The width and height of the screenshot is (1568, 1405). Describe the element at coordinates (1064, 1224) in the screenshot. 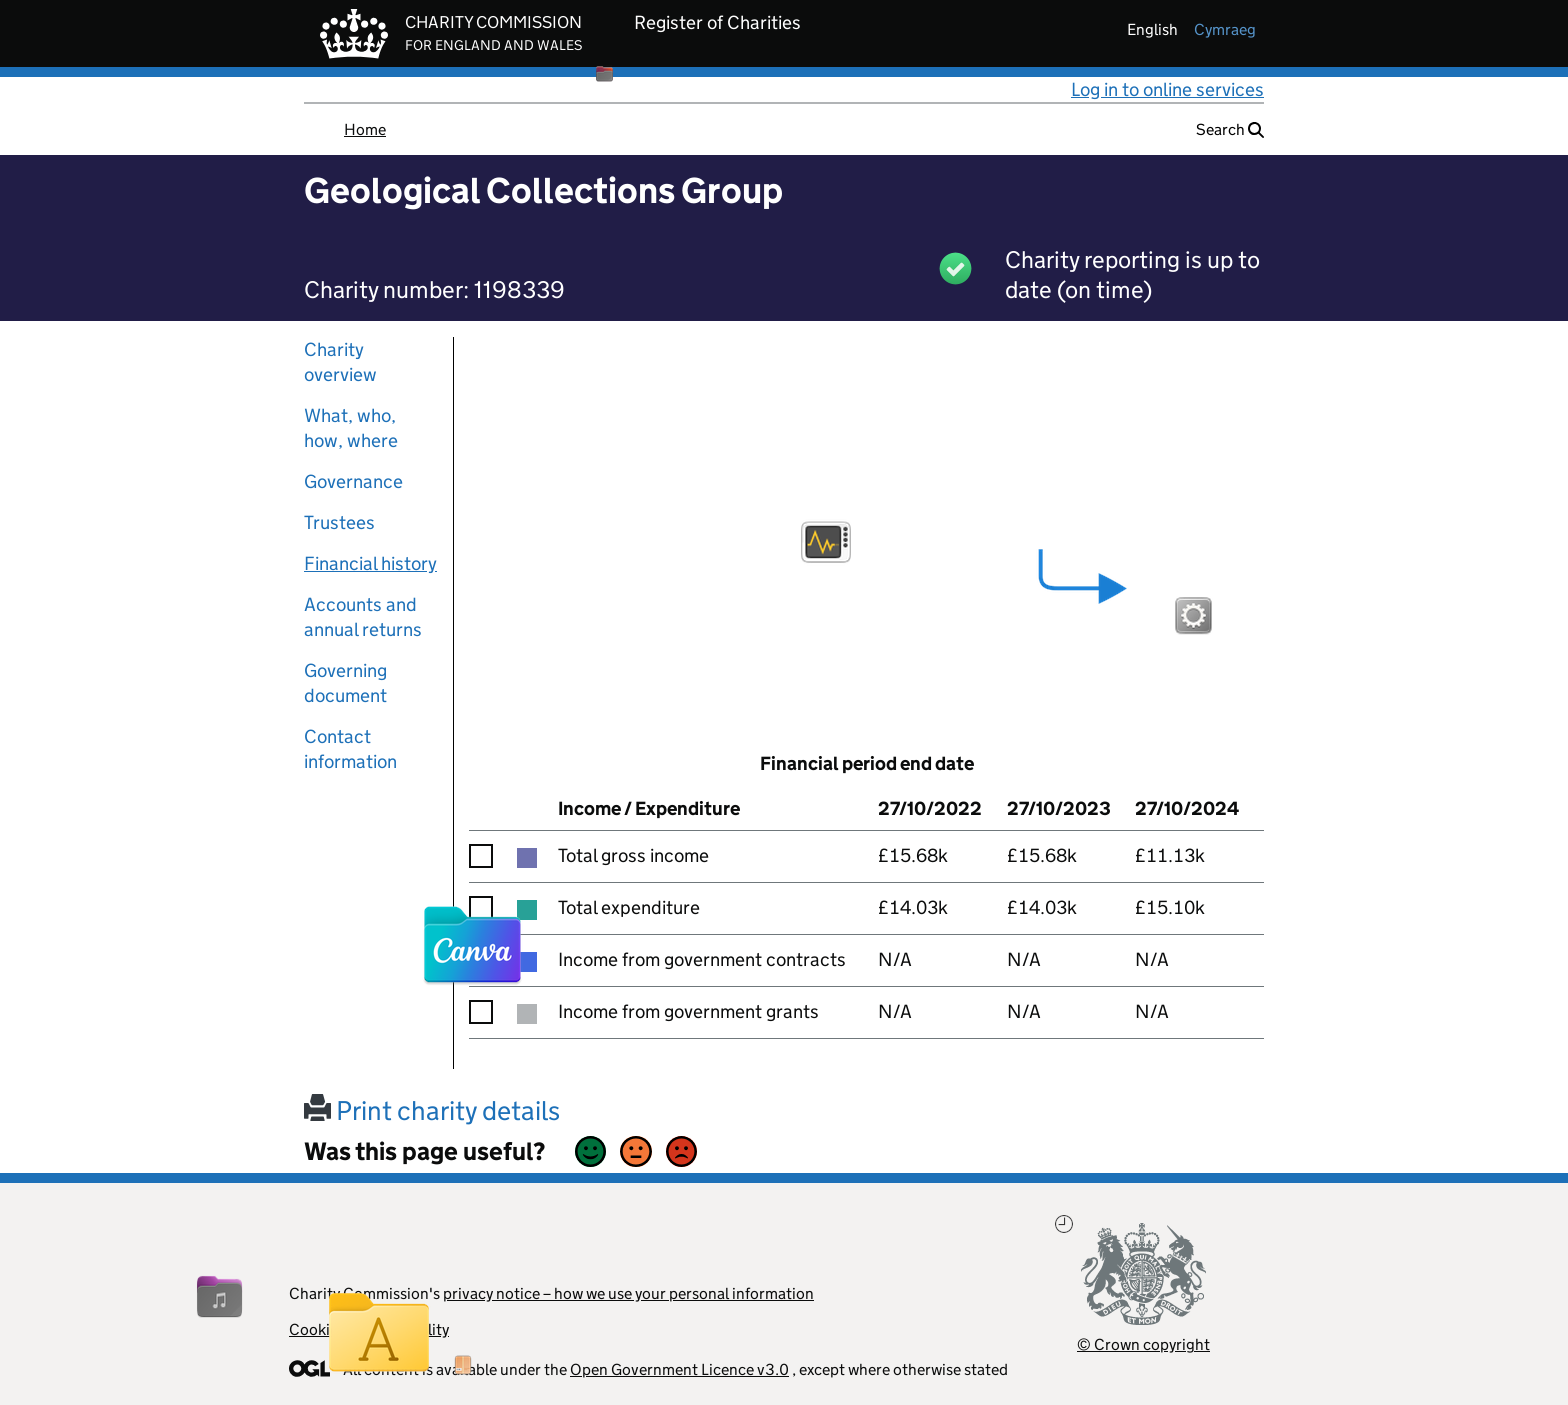

I see `access date and time settings` at that location.